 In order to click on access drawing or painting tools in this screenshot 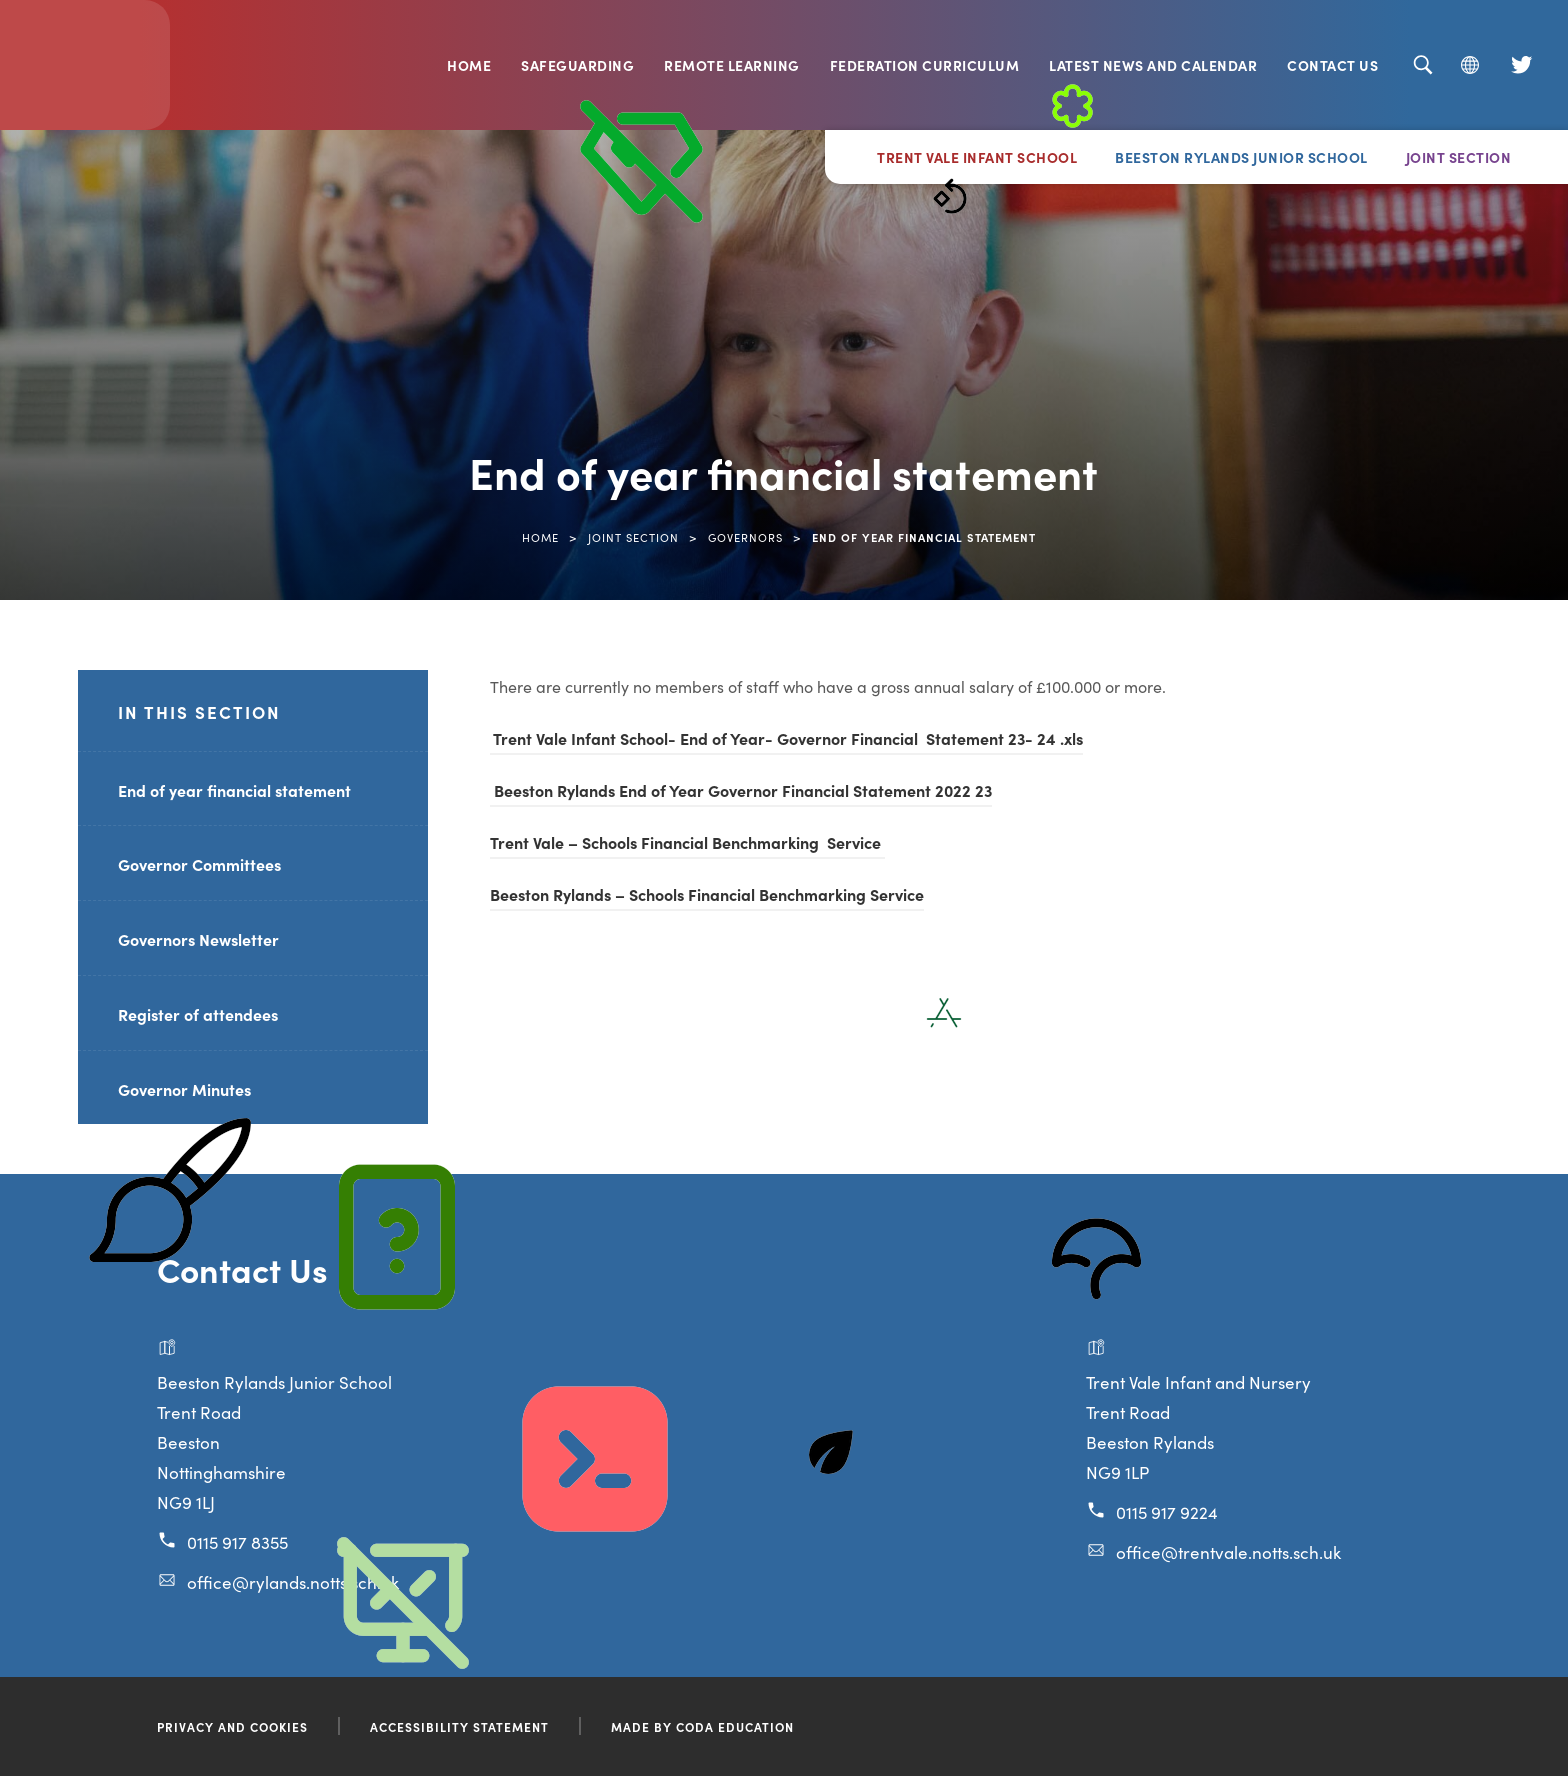, I will do `click(176, 1193)`.